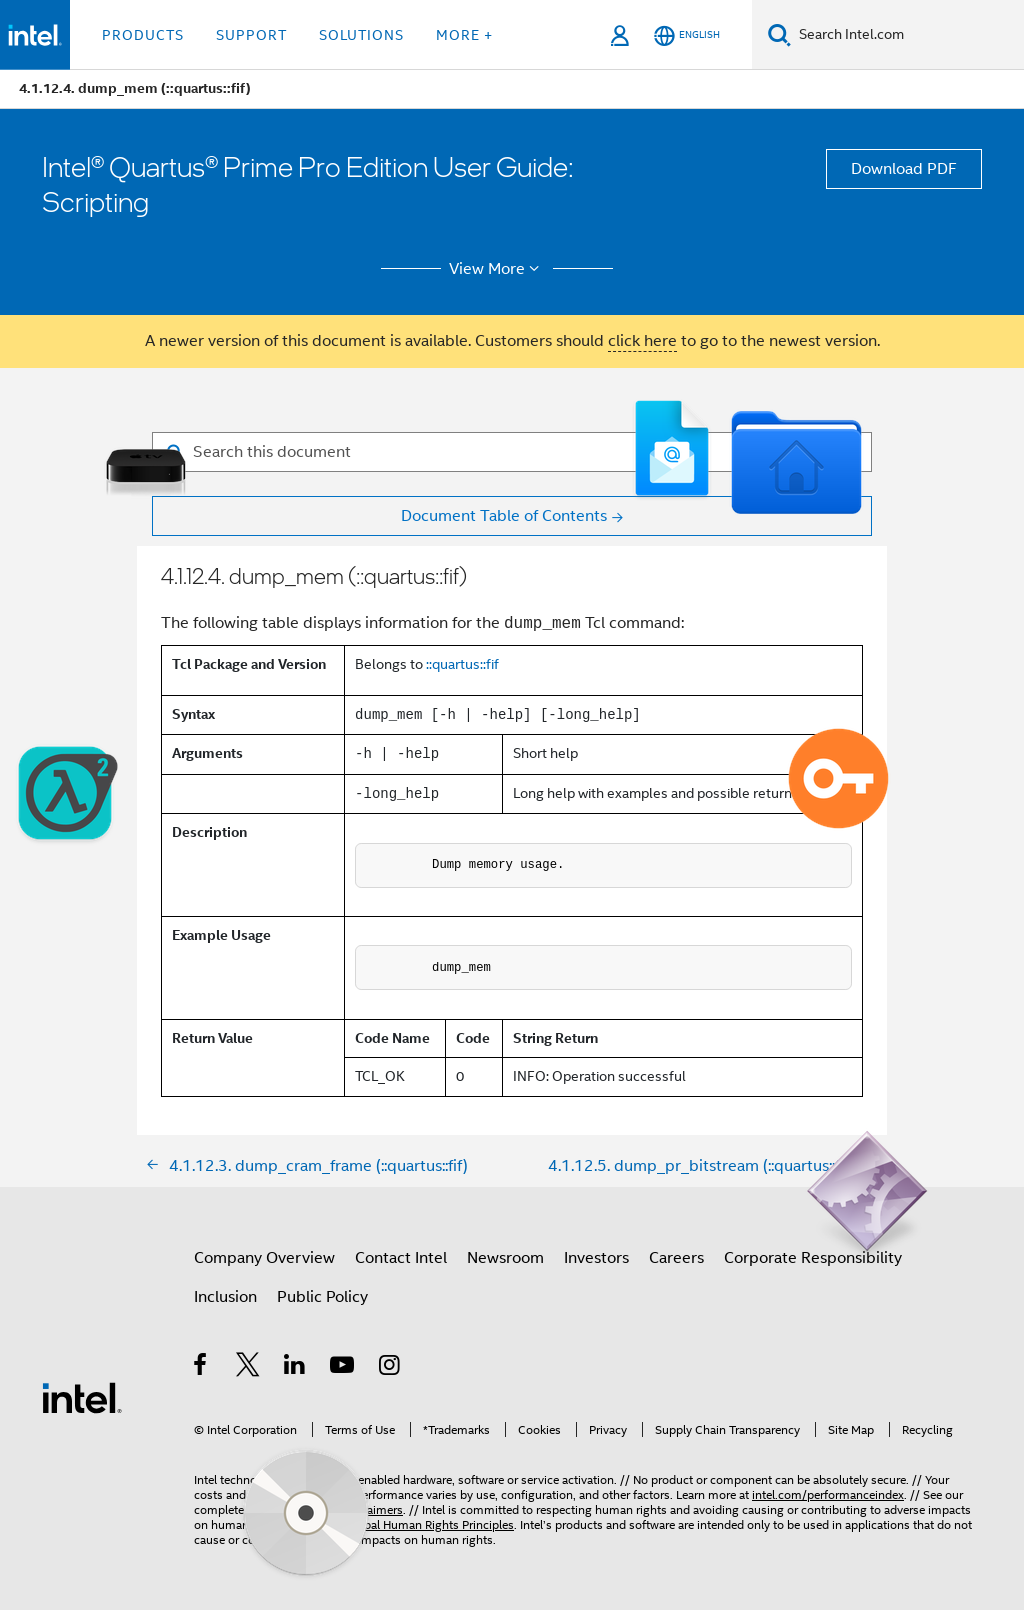 This screenshot has width=1024, height=1610. What do you see at coordinates (672, 450) in the screenshot?
I see `an email message file or .eml attachment` at bounding box center [672, 450].